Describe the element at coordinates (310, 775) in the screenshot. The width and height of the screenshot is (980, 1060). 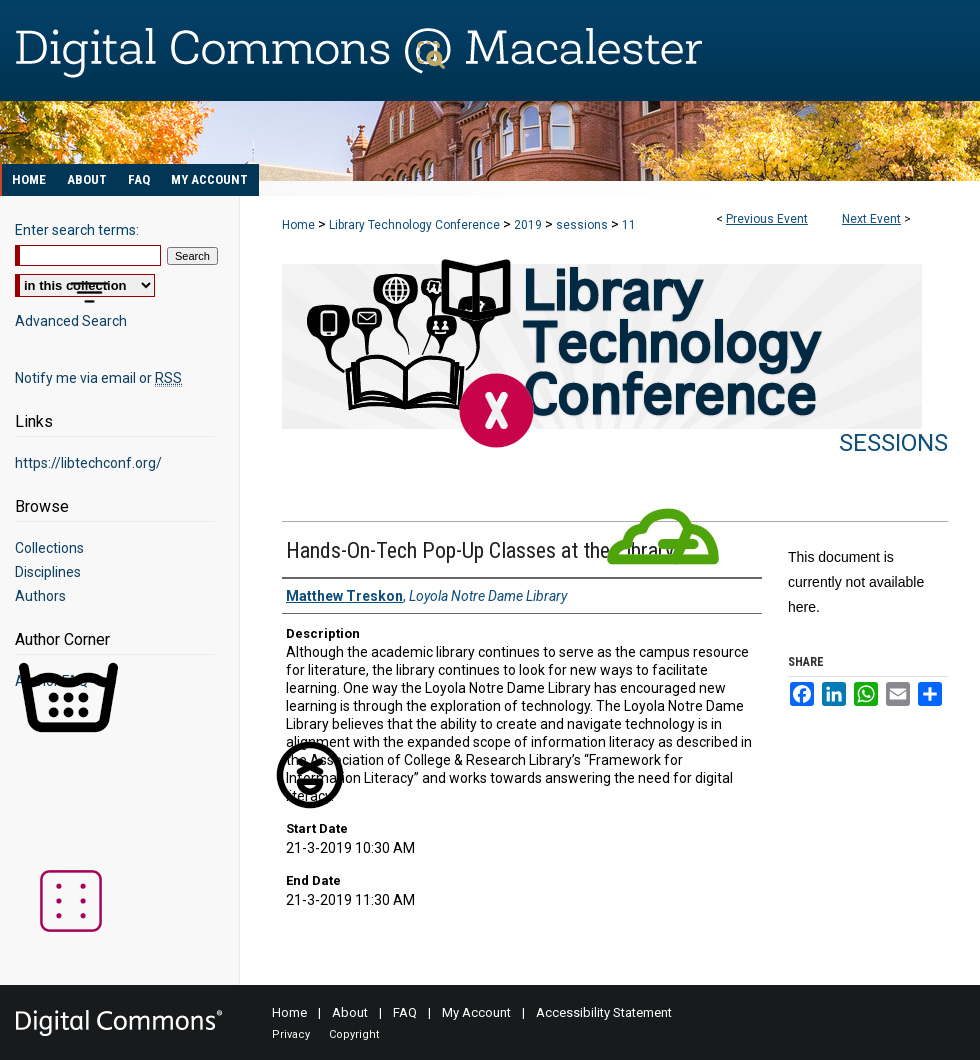
I see `react with a laughing emoji` at that location.